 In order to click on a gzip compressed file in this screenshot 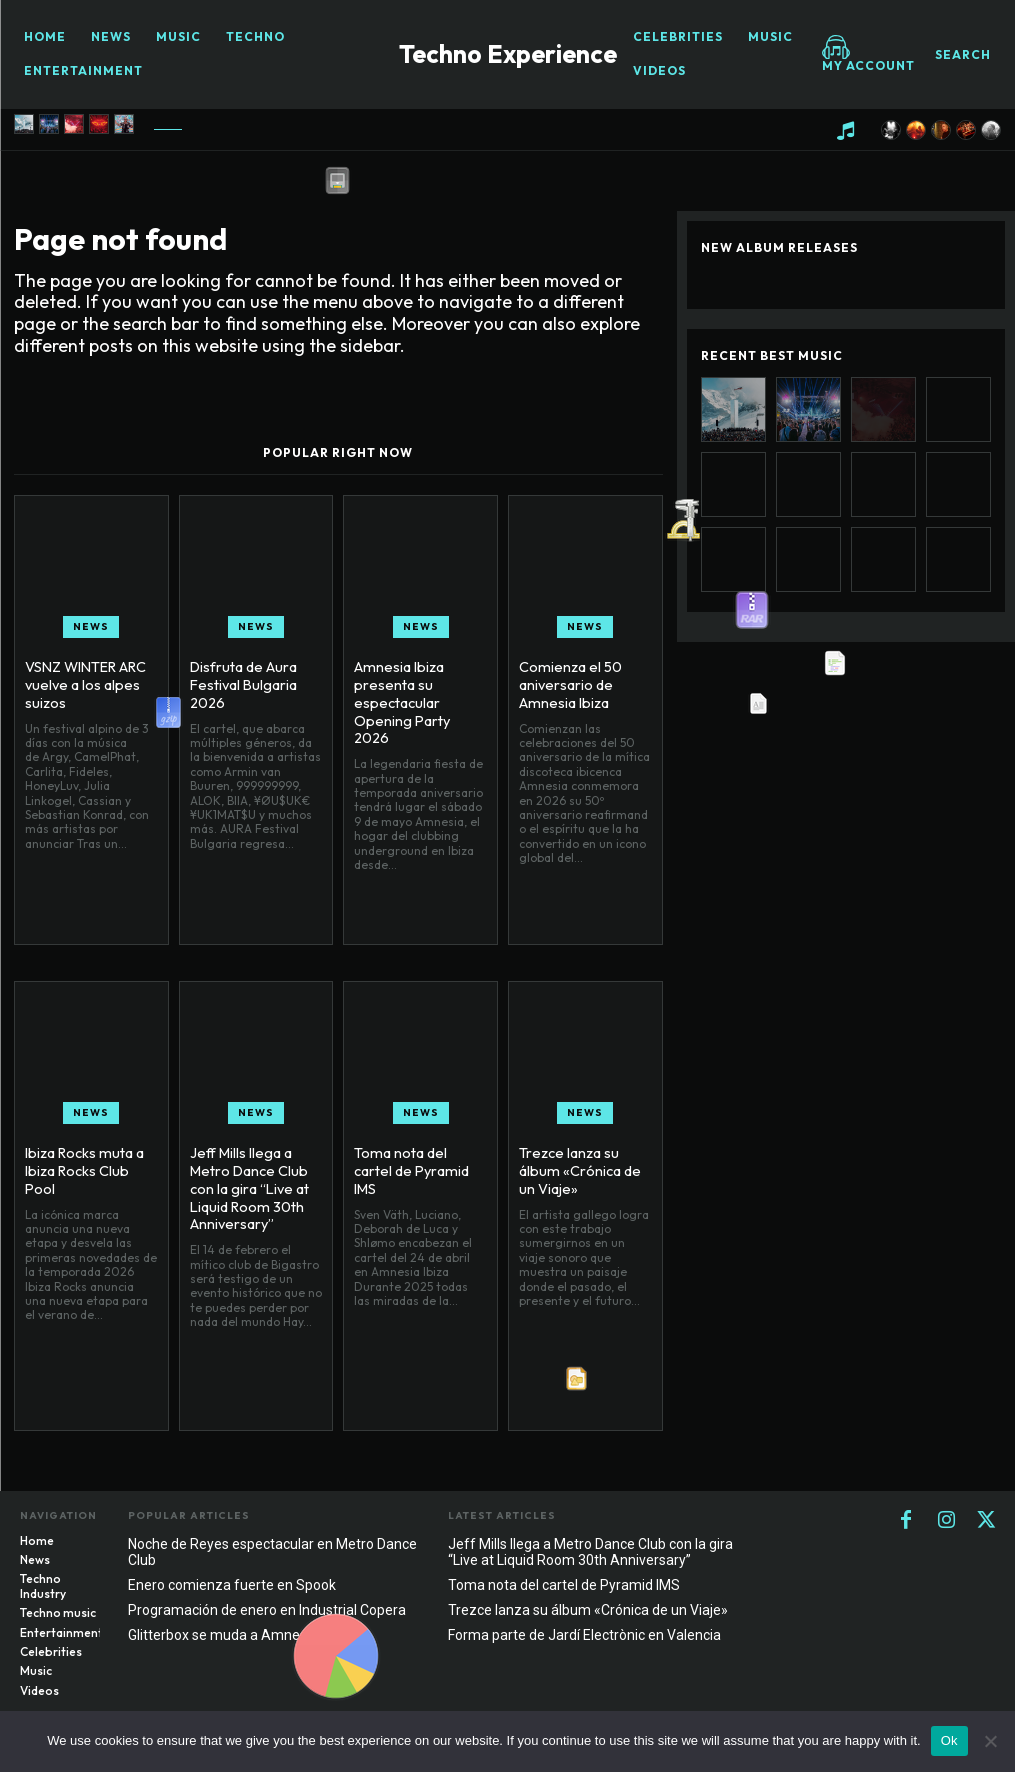, I will do `click(168, 712)`.